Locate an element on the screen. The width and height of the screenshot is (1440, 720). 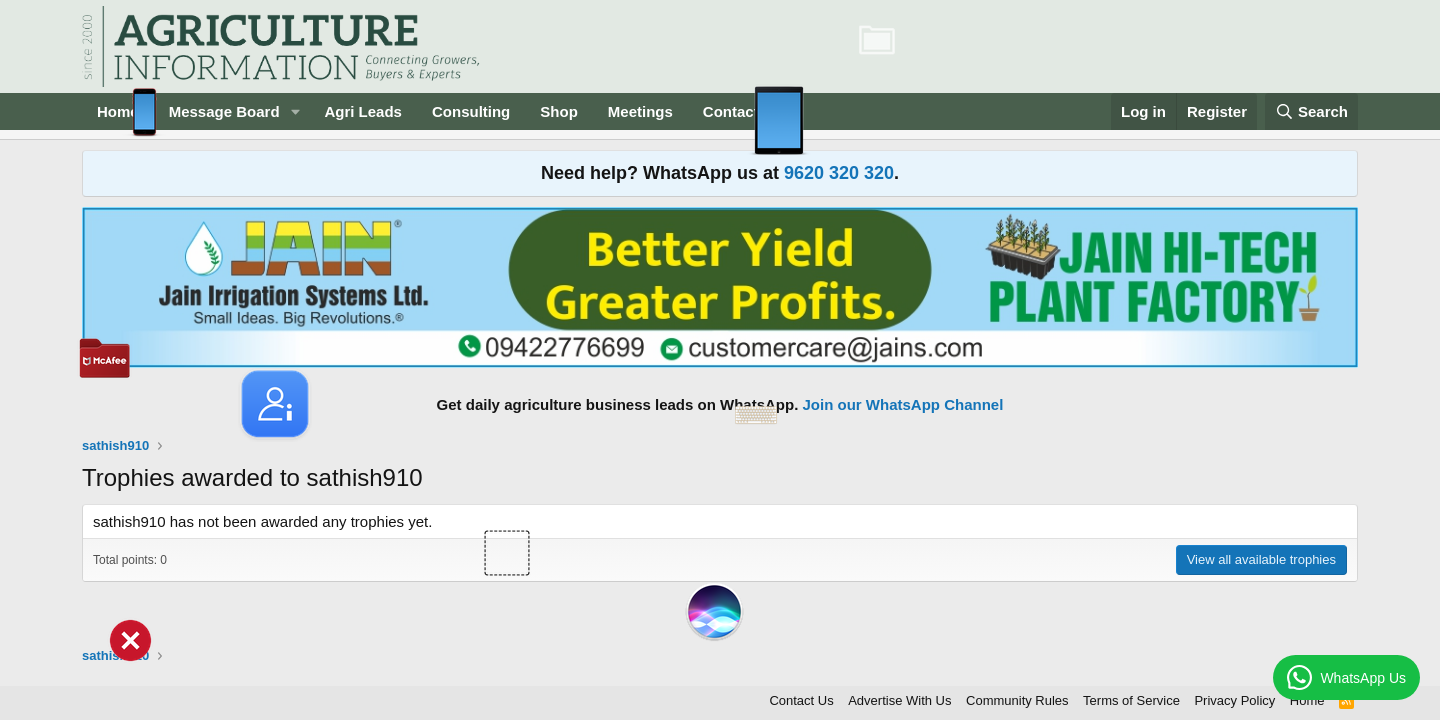
open user account preferences is located at coordinates (275, 405).